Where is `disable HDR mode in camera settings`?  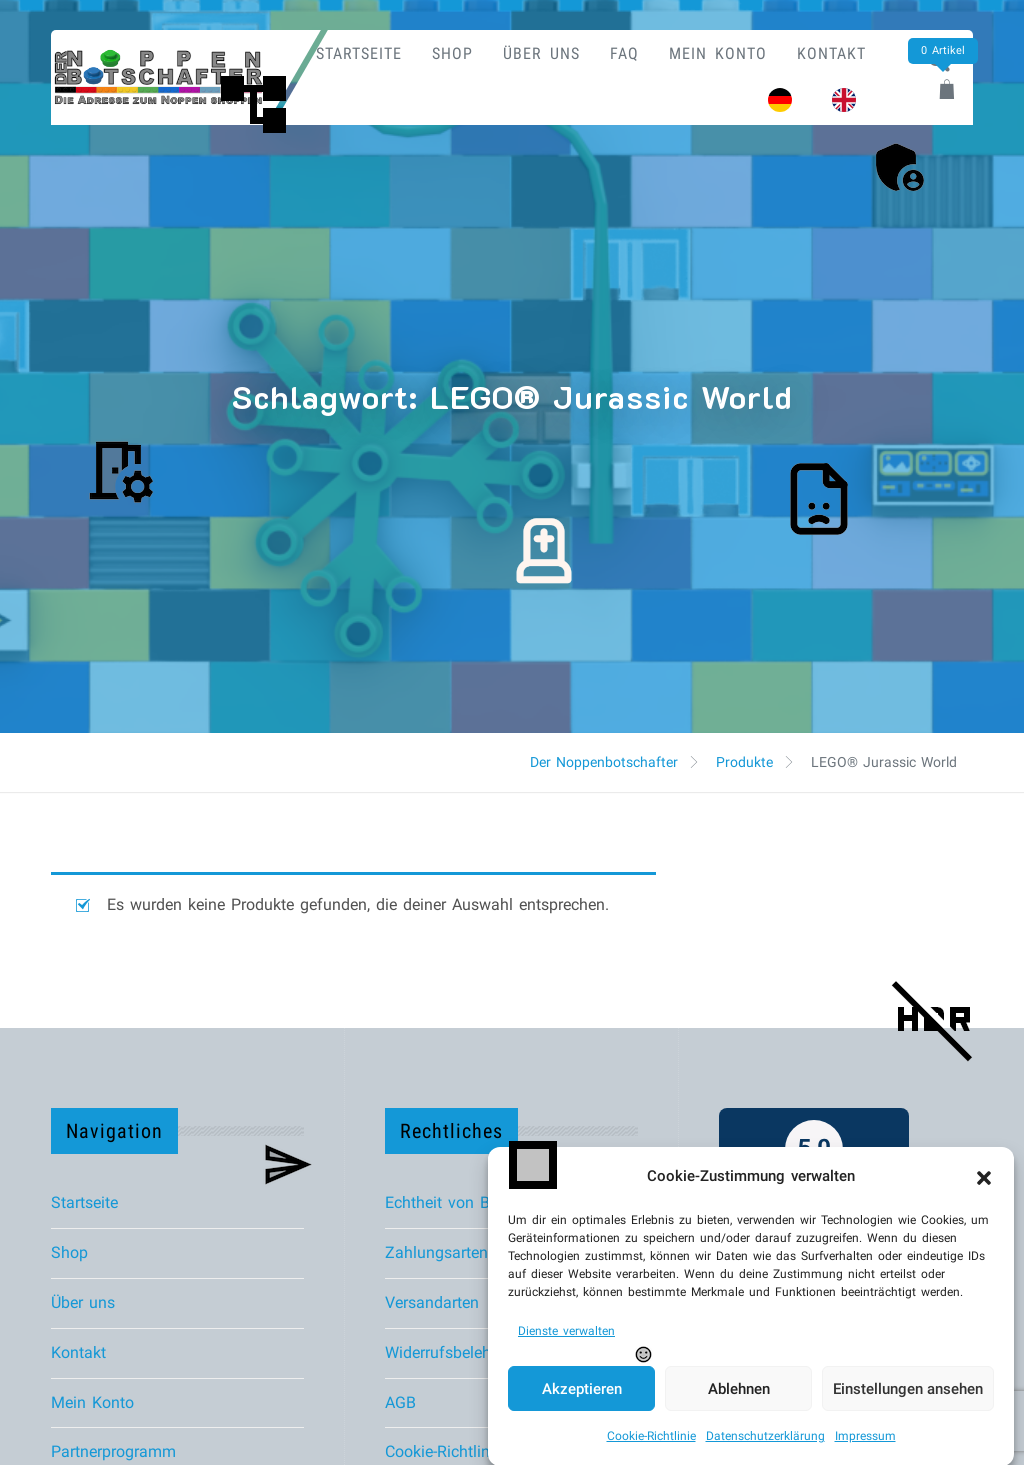
disable HDR mode in camera settings is located at coordinates (934, 1019).